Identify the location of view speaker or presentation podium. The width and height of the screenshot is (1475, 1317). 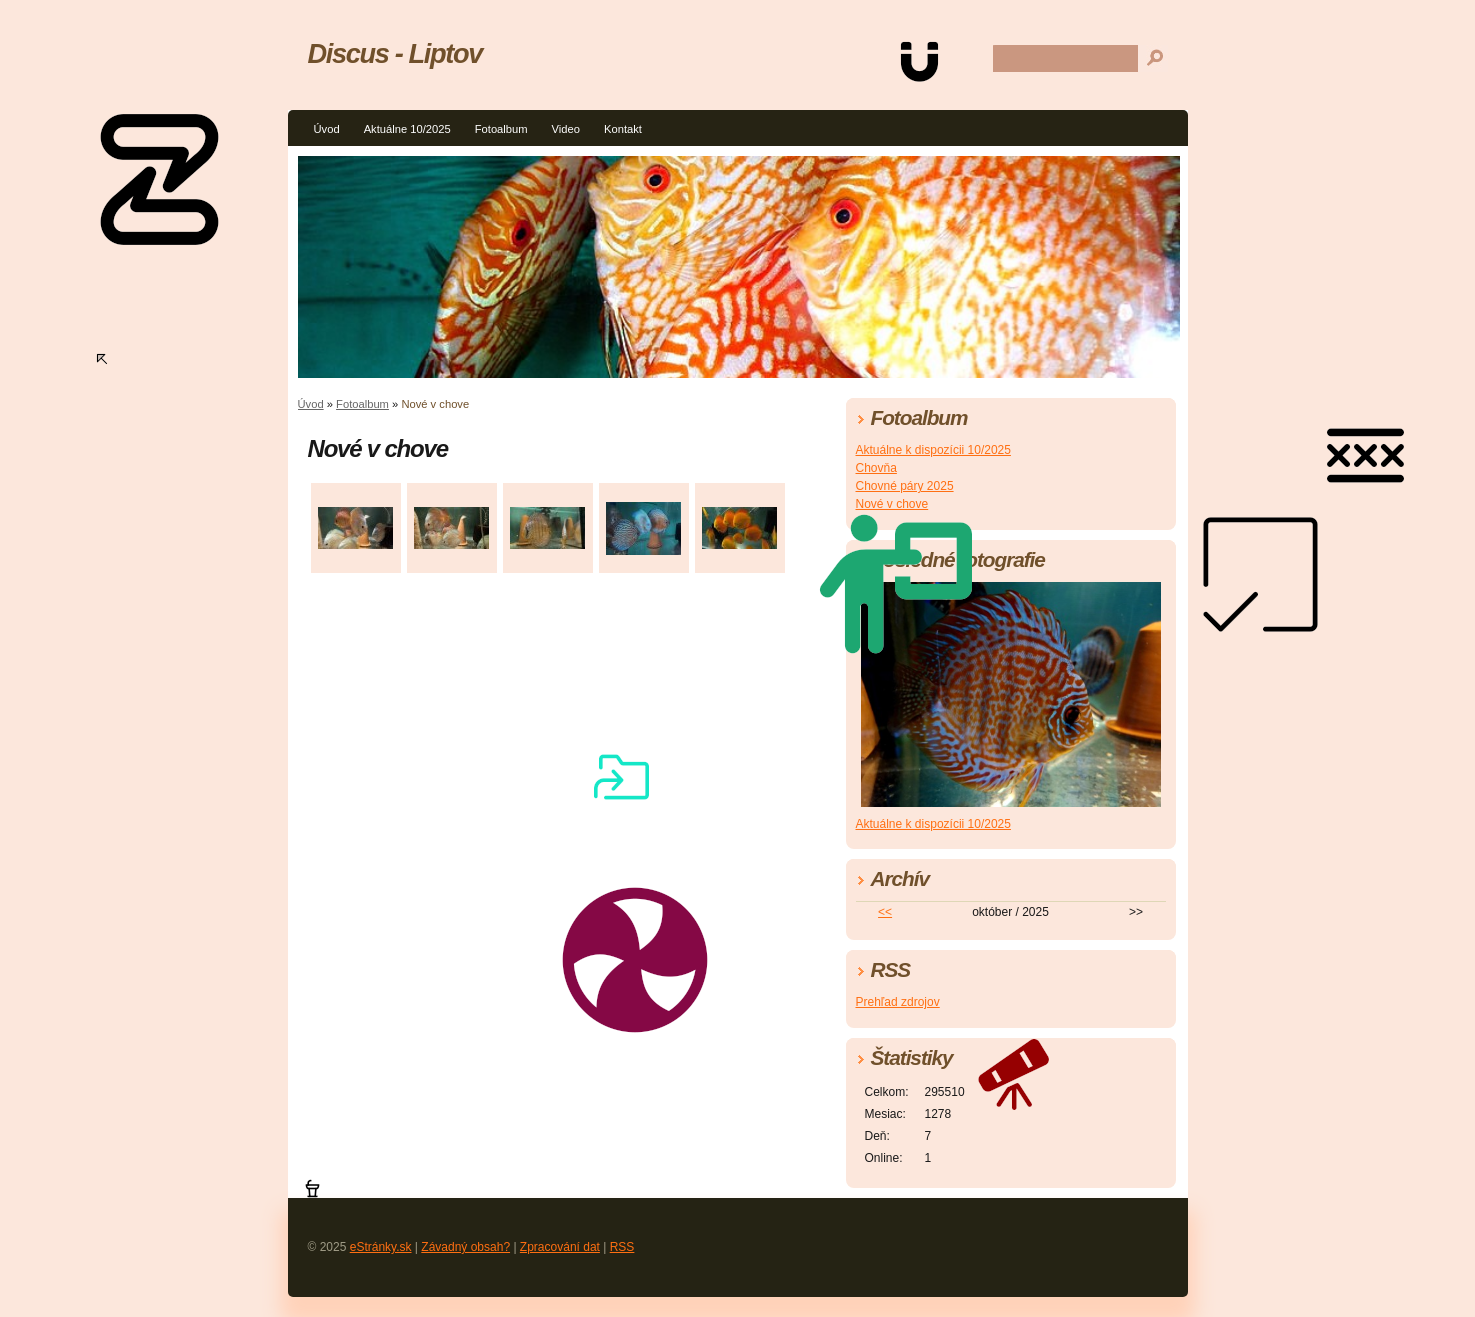
(312, 1188).